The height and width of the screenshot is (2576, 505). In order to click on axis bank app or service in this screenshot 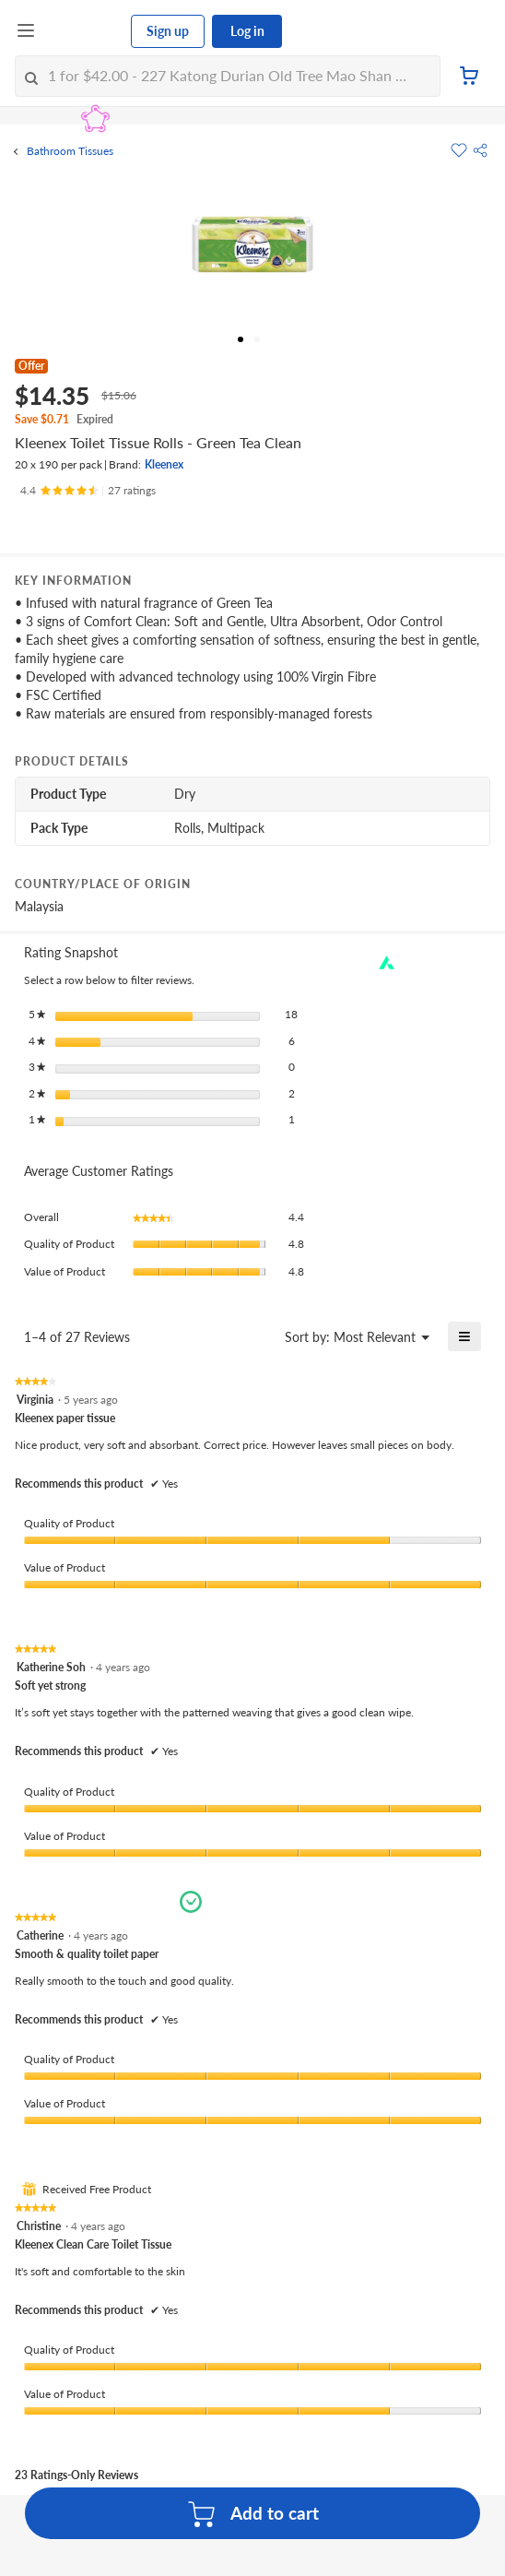, I will do `click(386, 962)`.